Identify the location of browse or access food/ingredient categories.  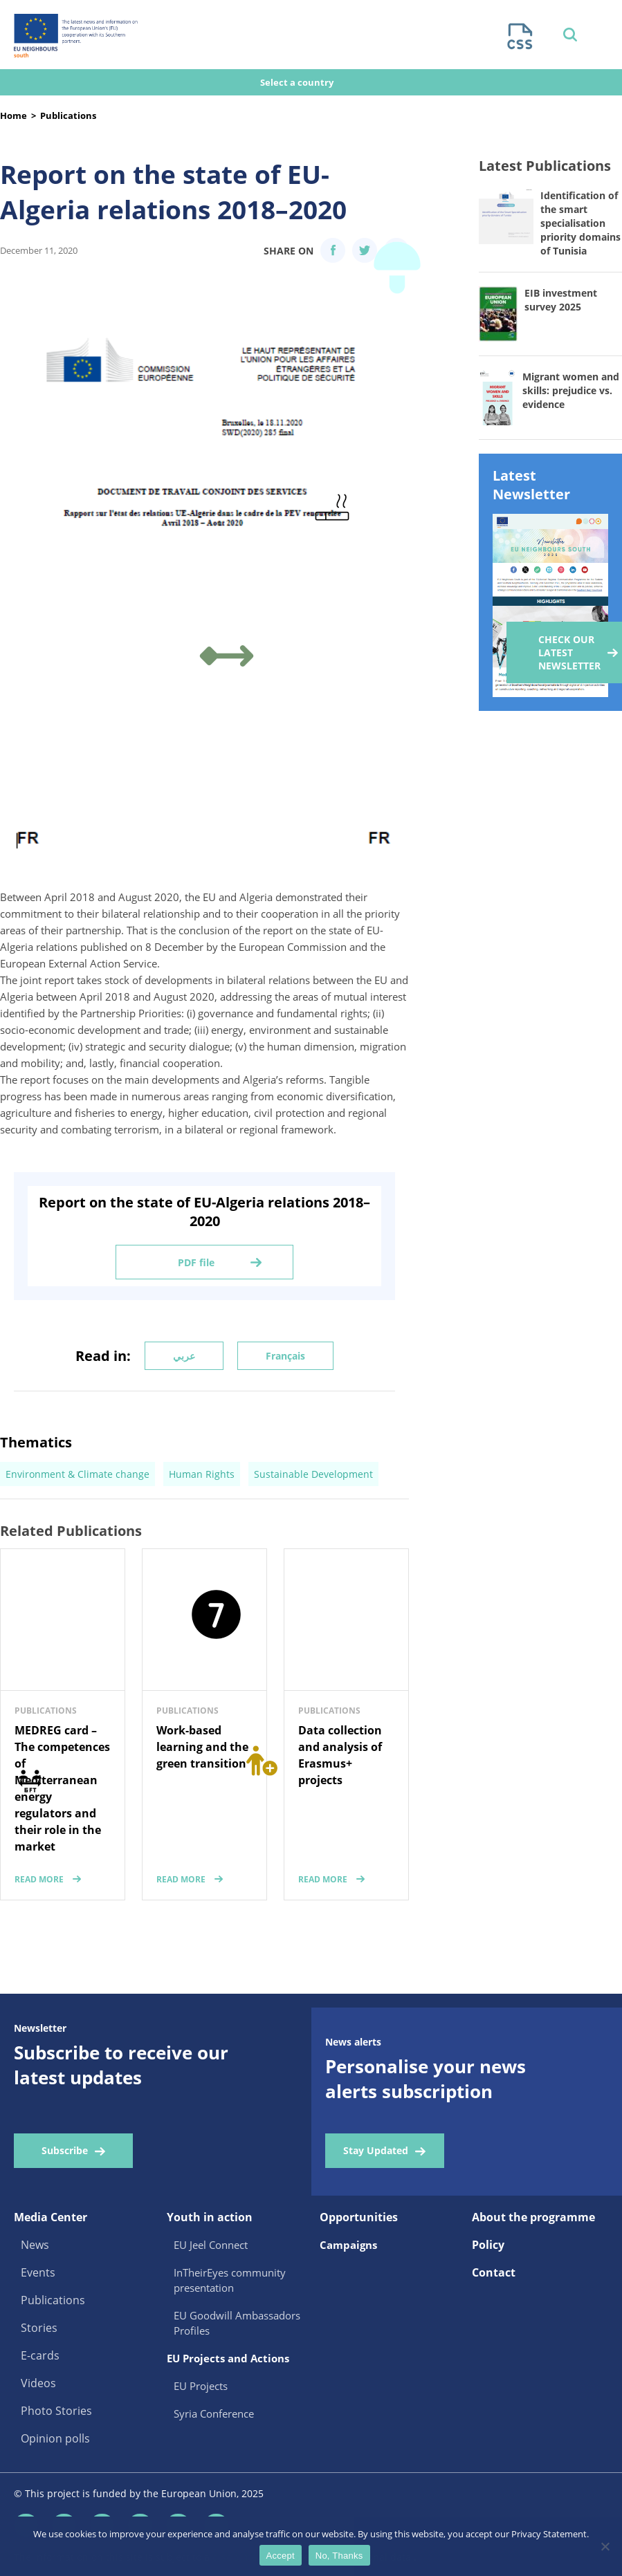
(397, 268).